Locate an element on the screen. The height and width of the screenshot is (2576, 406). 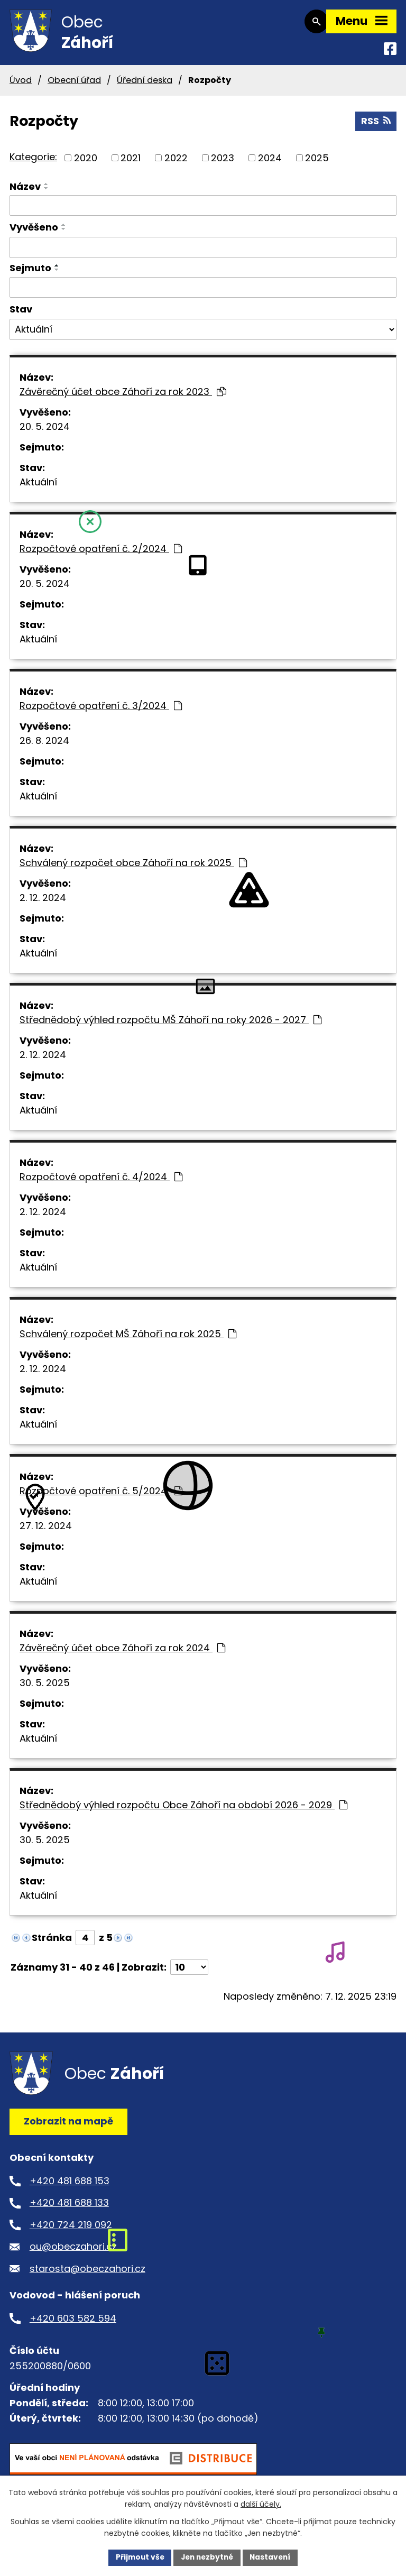
access global or worldwide settings is located at coordinates (188, 1485).